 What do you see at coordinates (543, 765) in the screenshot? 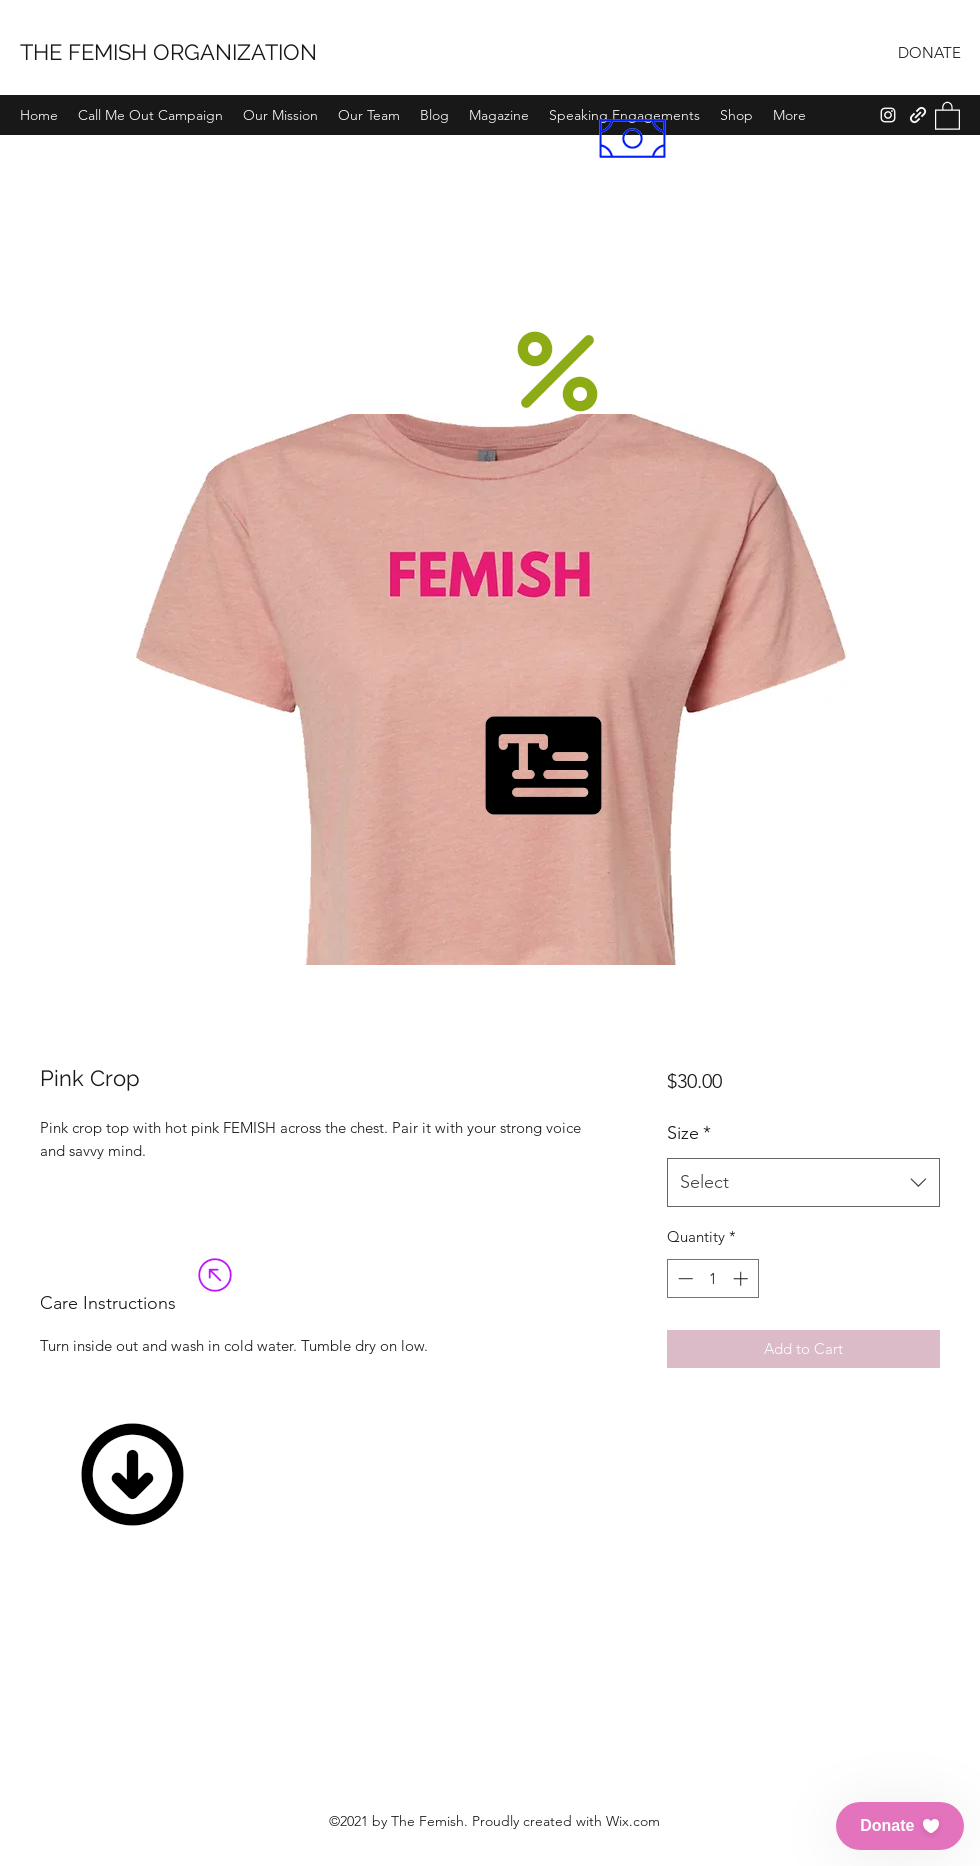
I see `read articles from The New York Times` at bounding box center [543, 765].